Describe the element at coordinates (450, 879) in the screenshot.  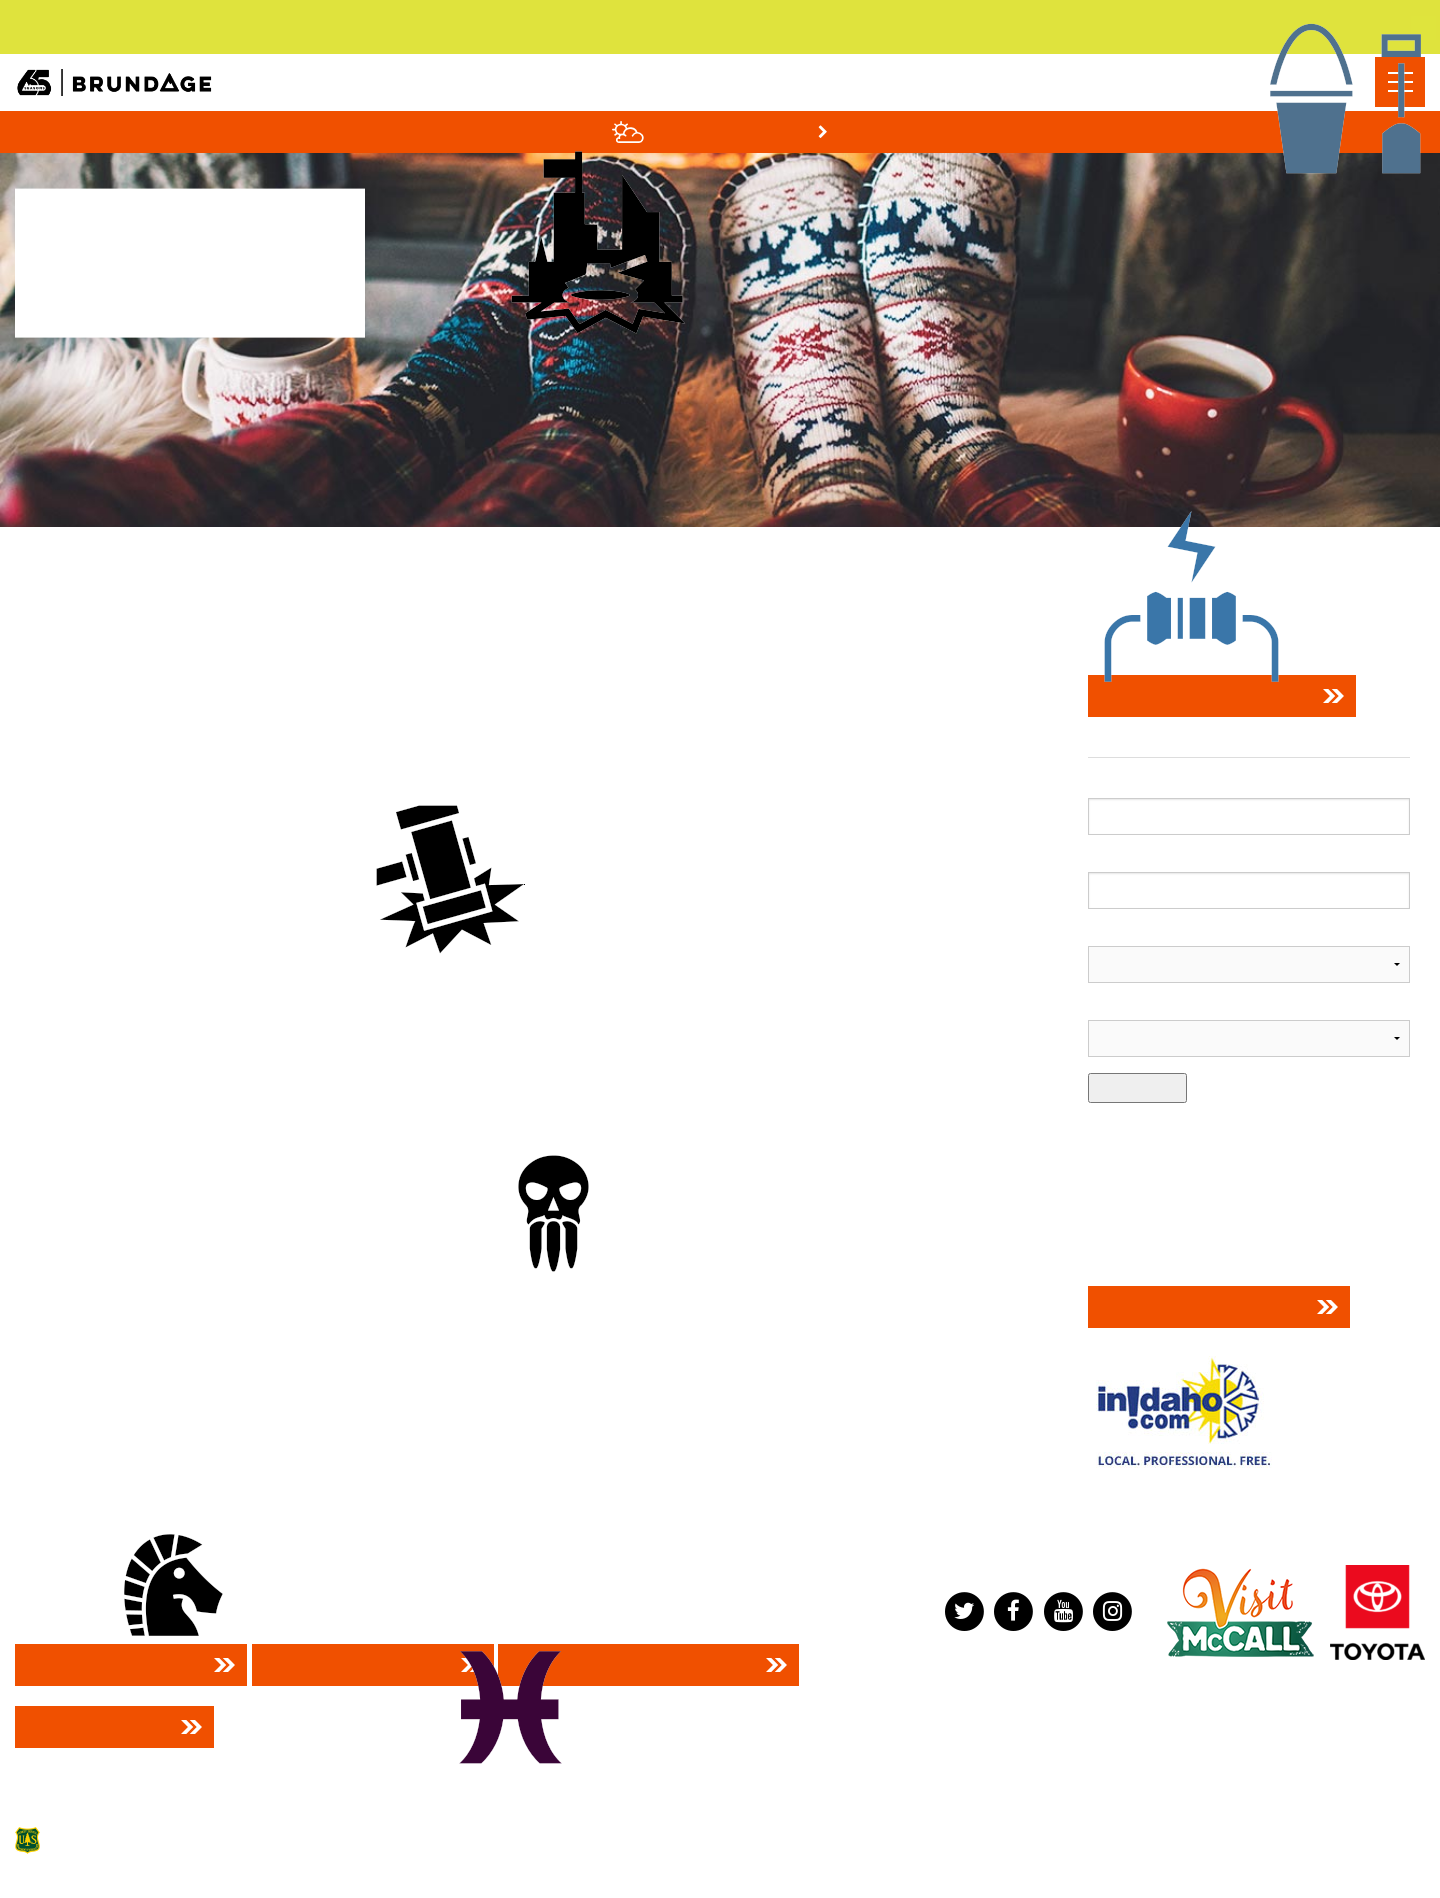
I see `indicates a legal or court-related feature` at that location.